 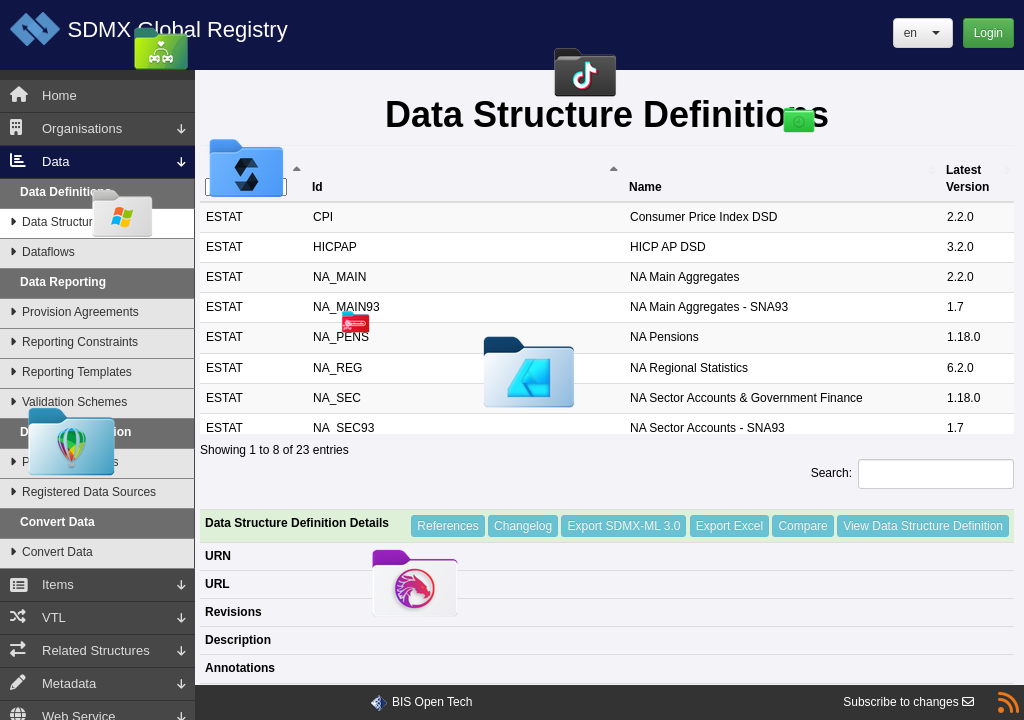 I want to click on open folder containing Nintendo games or files, so click(x=355, y=322).